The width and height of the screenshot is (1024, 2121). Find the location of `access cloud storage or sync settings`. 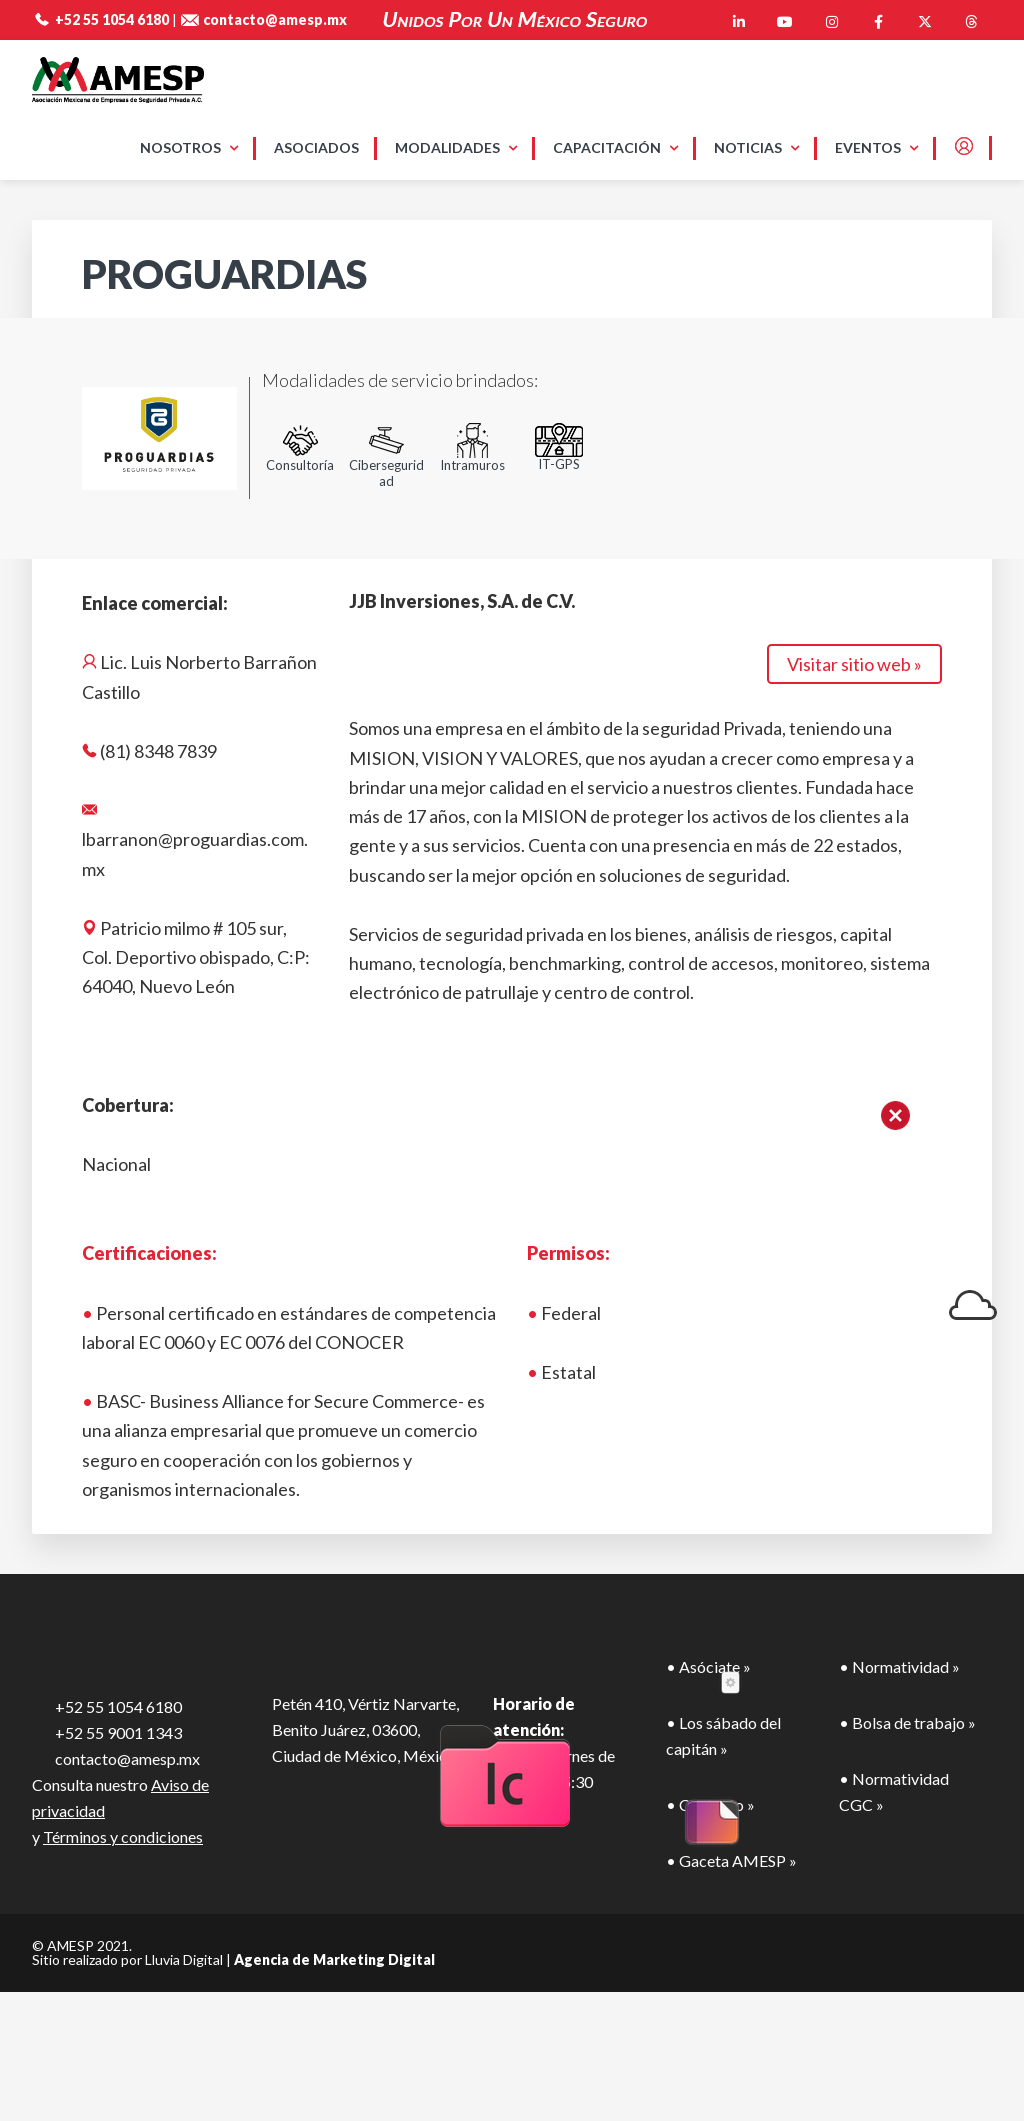

access cloud storage or sync settings is located at coordinates (973, 1305).